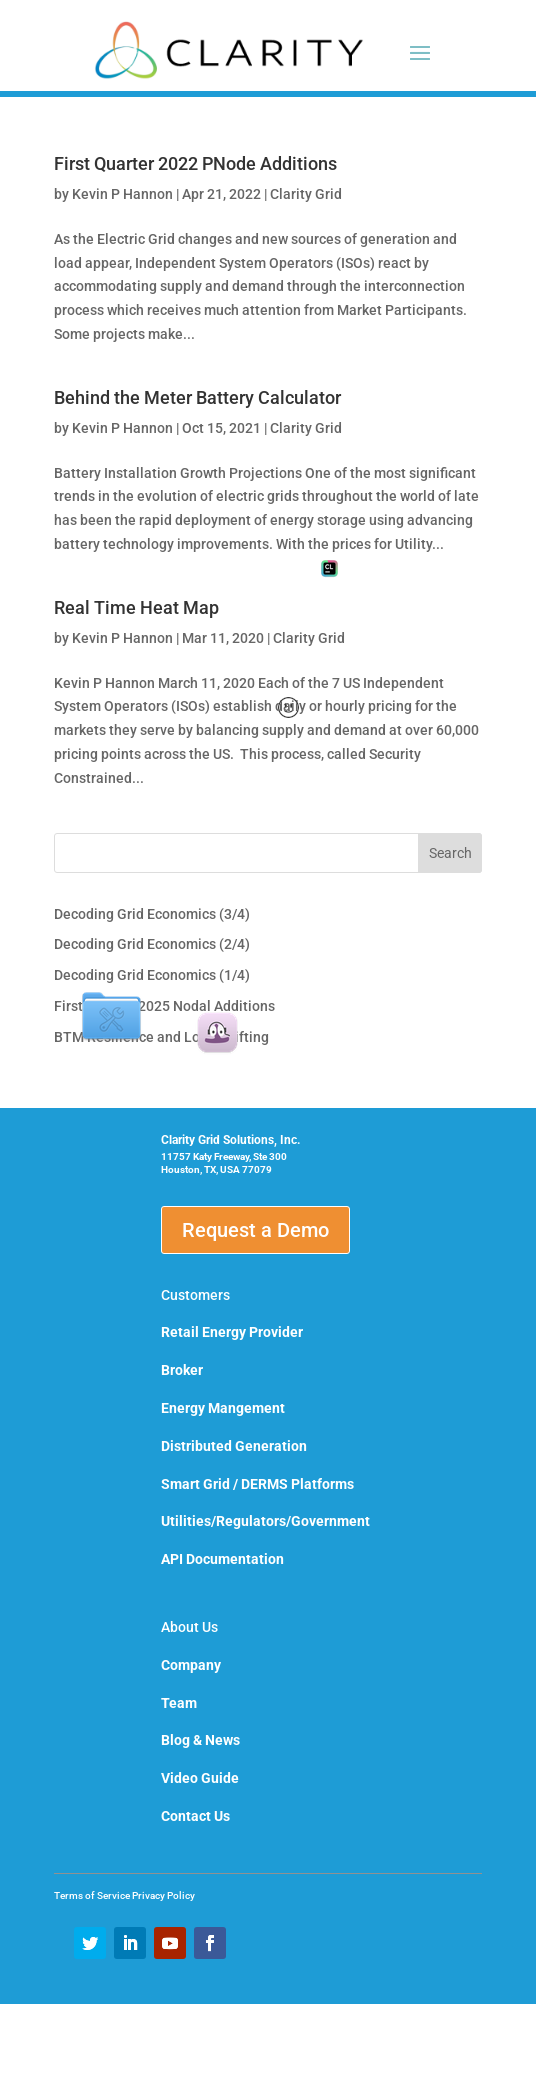 This screenshot has height=2087, width=536. Describe the element at coordinates (111, 1015) in the screenshot. I see `open the utilities folder` at that location.